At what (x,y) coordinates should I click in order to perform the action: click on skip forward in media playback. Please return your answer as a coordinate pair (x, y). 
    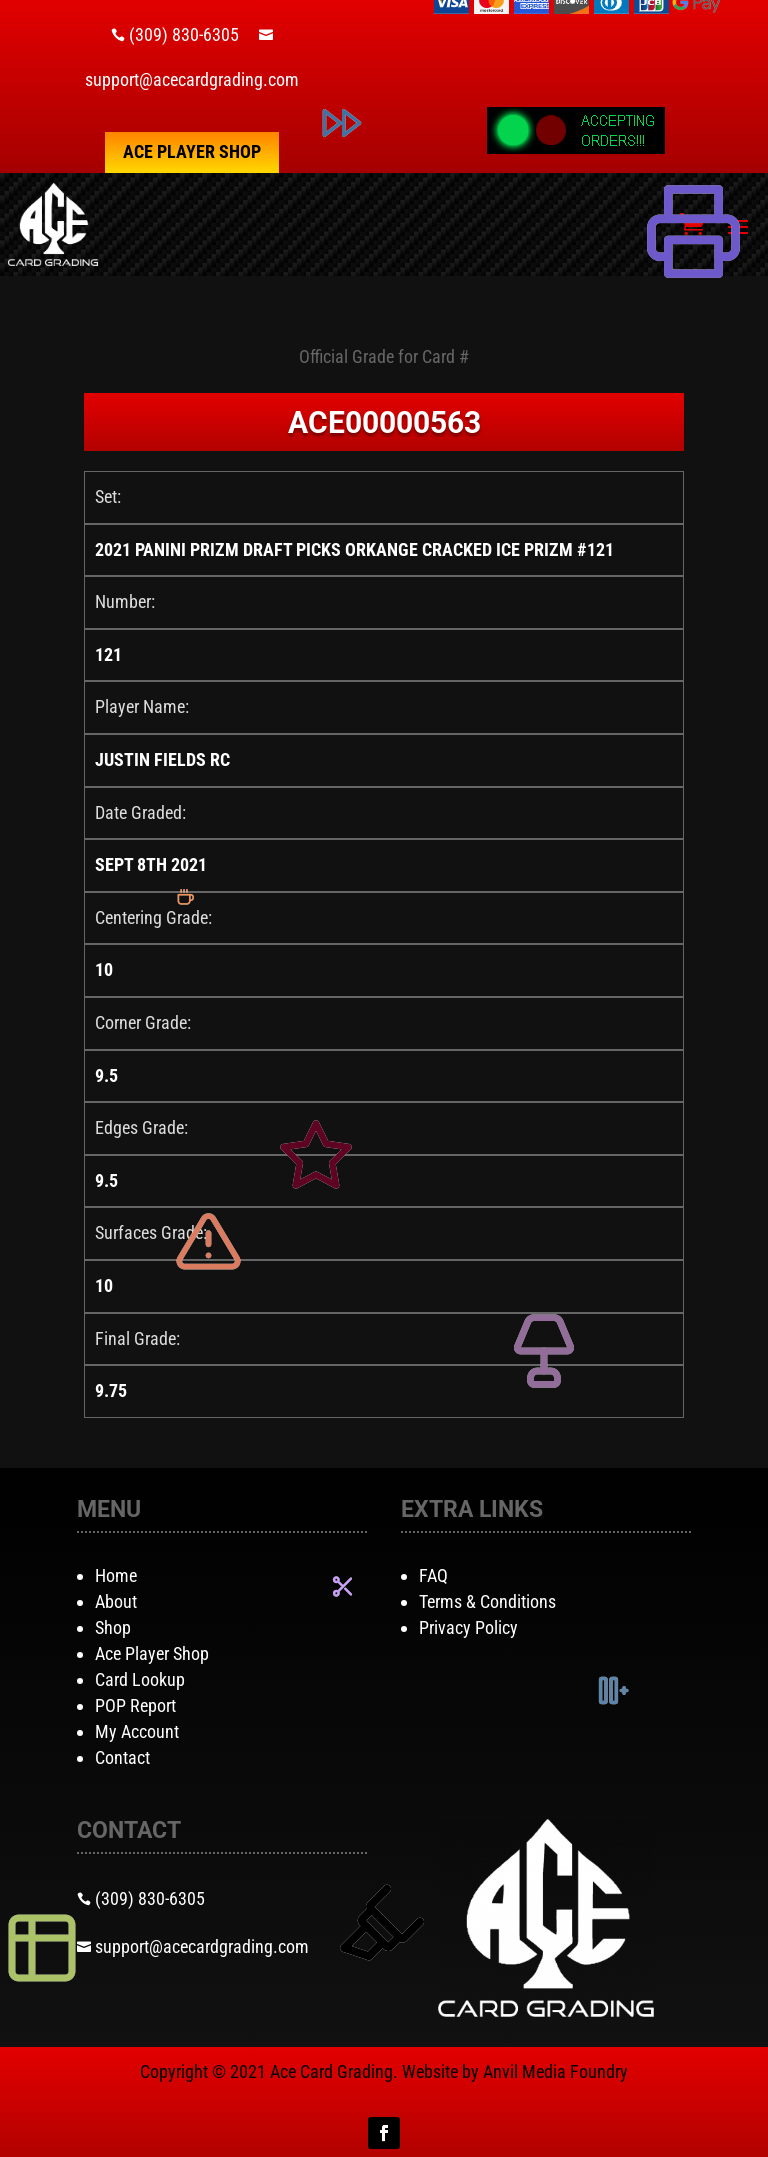
    Looking at the image, I should click on (342, 123).